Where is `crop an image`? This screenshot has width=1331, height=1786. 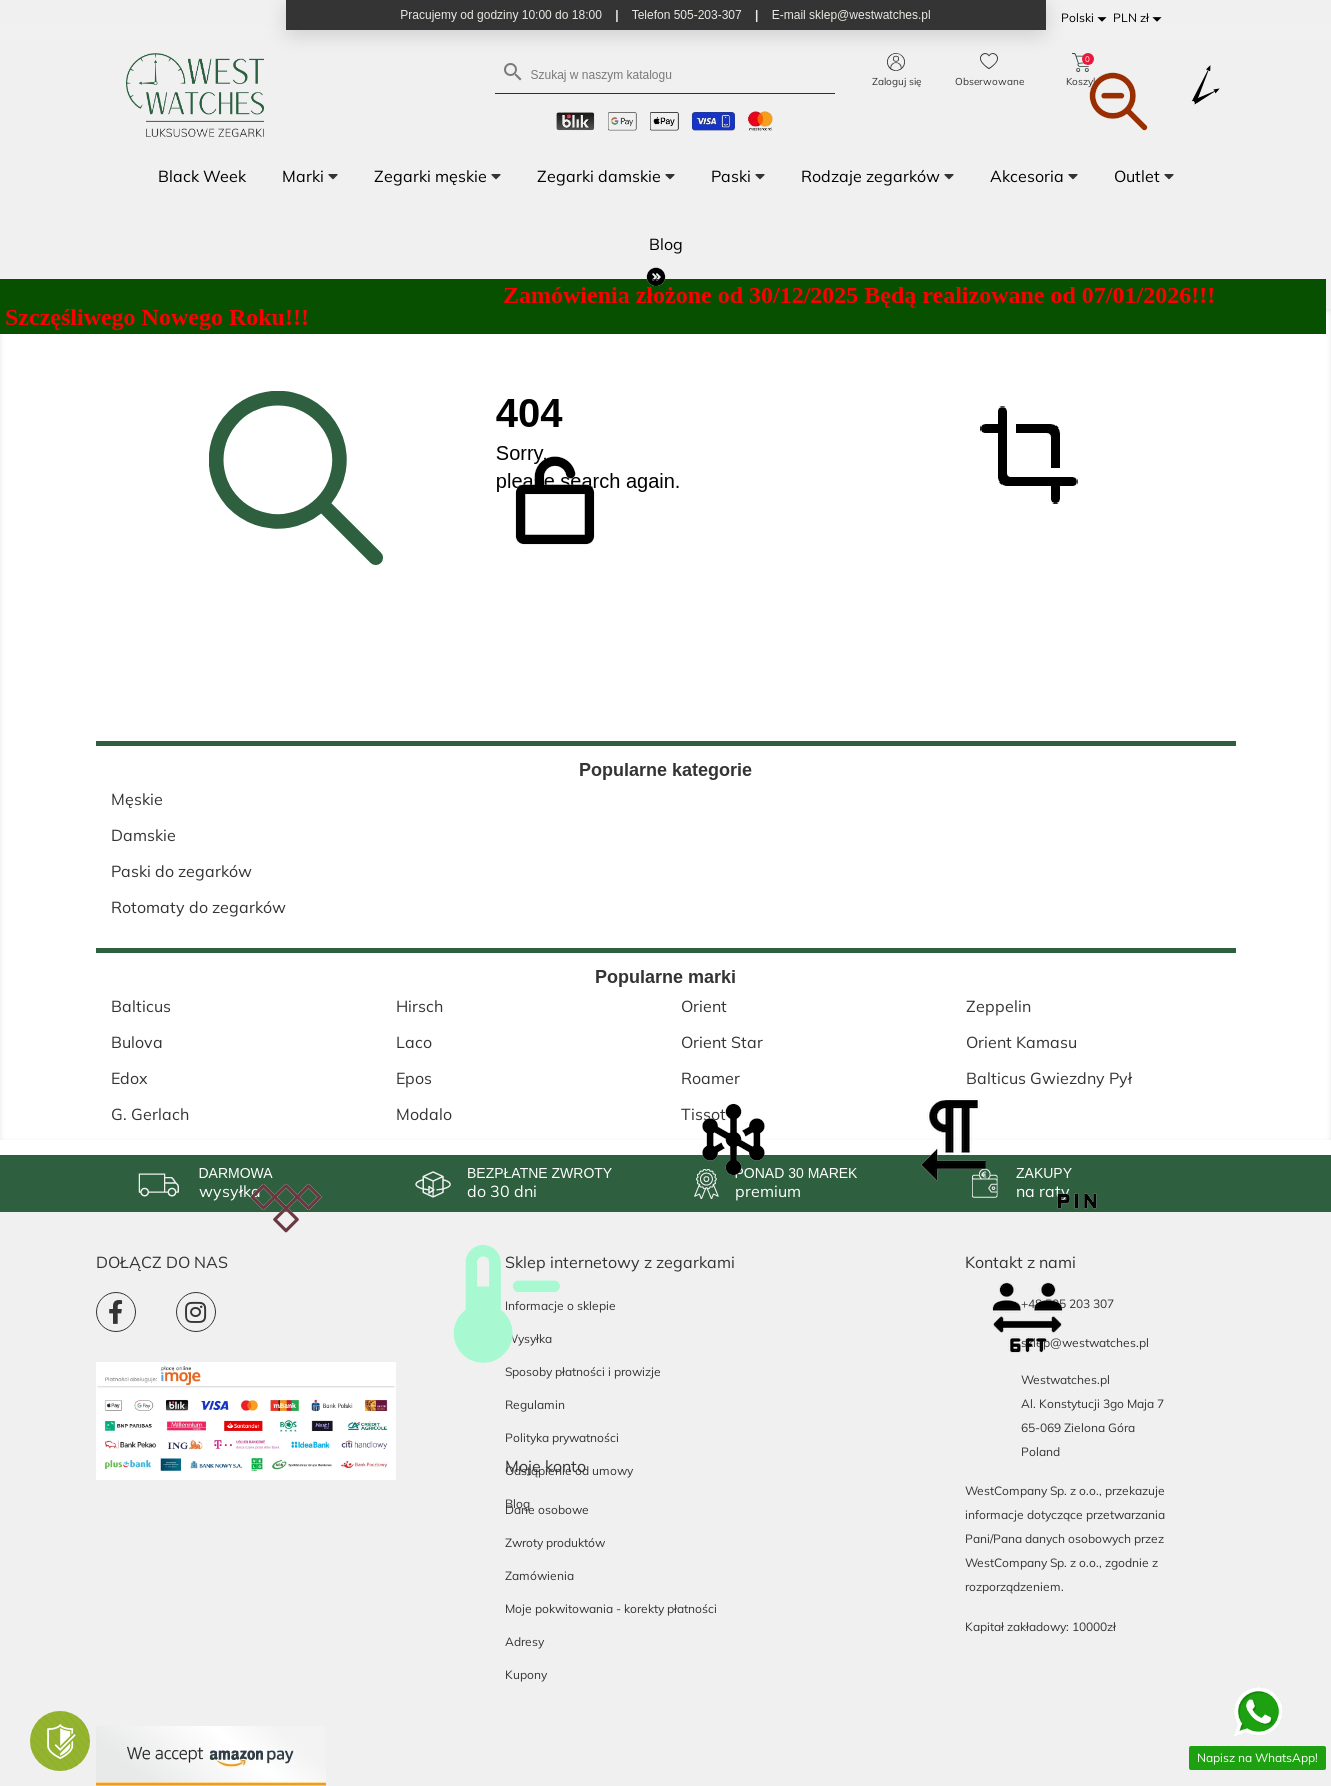 crop an image is located at coordinates (1029, 455).